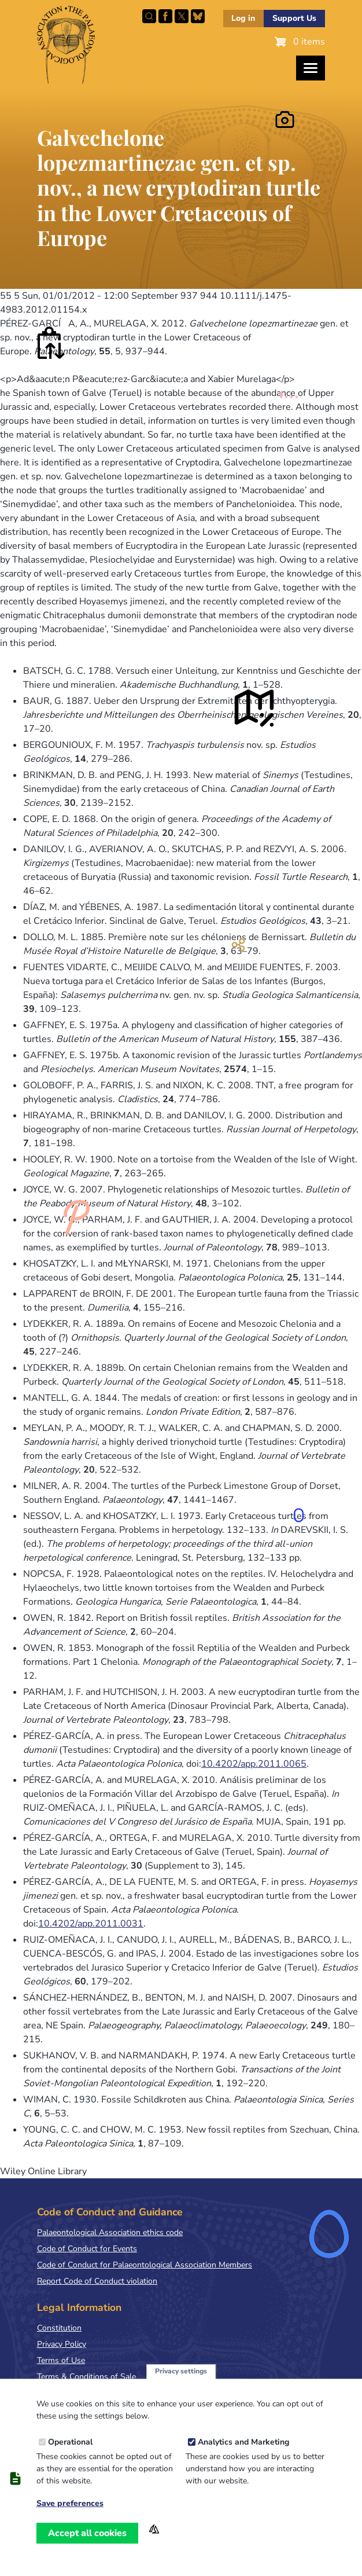  Describe the element at coordinates (154, 2529) in the screenshot. I see `access microsoft azure cloud services` at that location.